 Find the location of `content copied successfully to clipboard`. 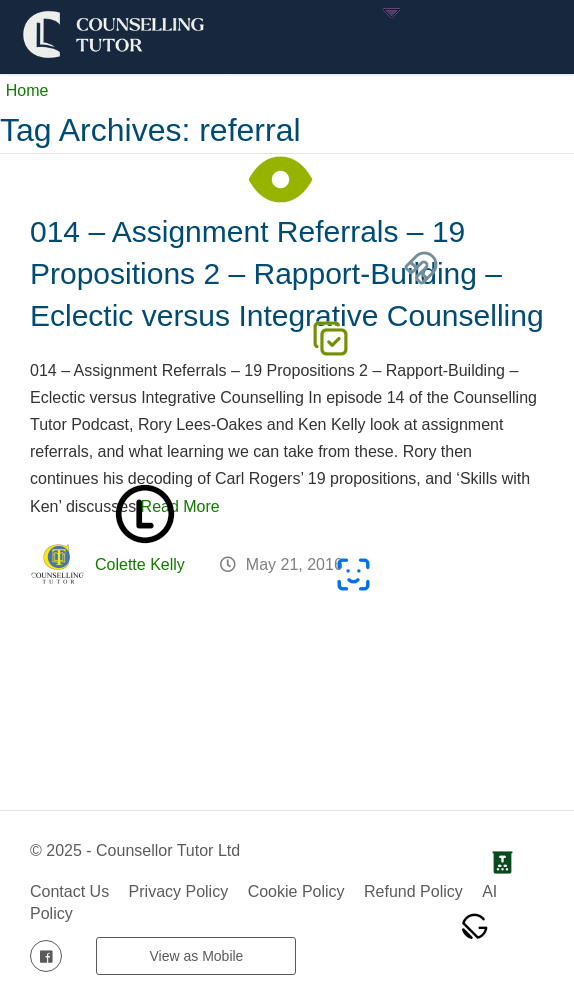

content copied successfully to clipboard is located at coordinates (330, 338).